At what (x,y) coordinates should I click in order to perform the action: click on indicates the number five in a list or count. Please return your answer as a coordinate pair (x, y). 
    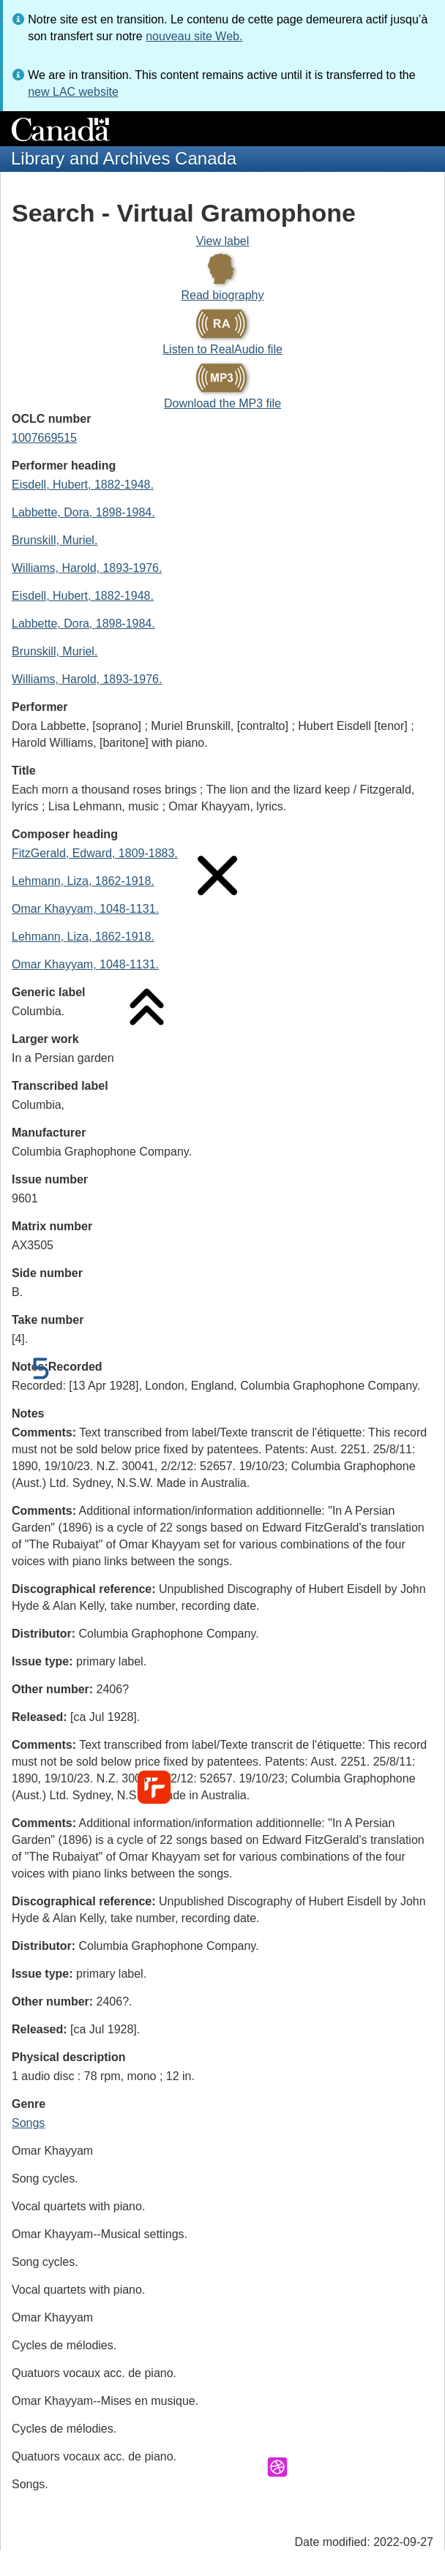
    Looking at the image, I should click on (41, 1368).